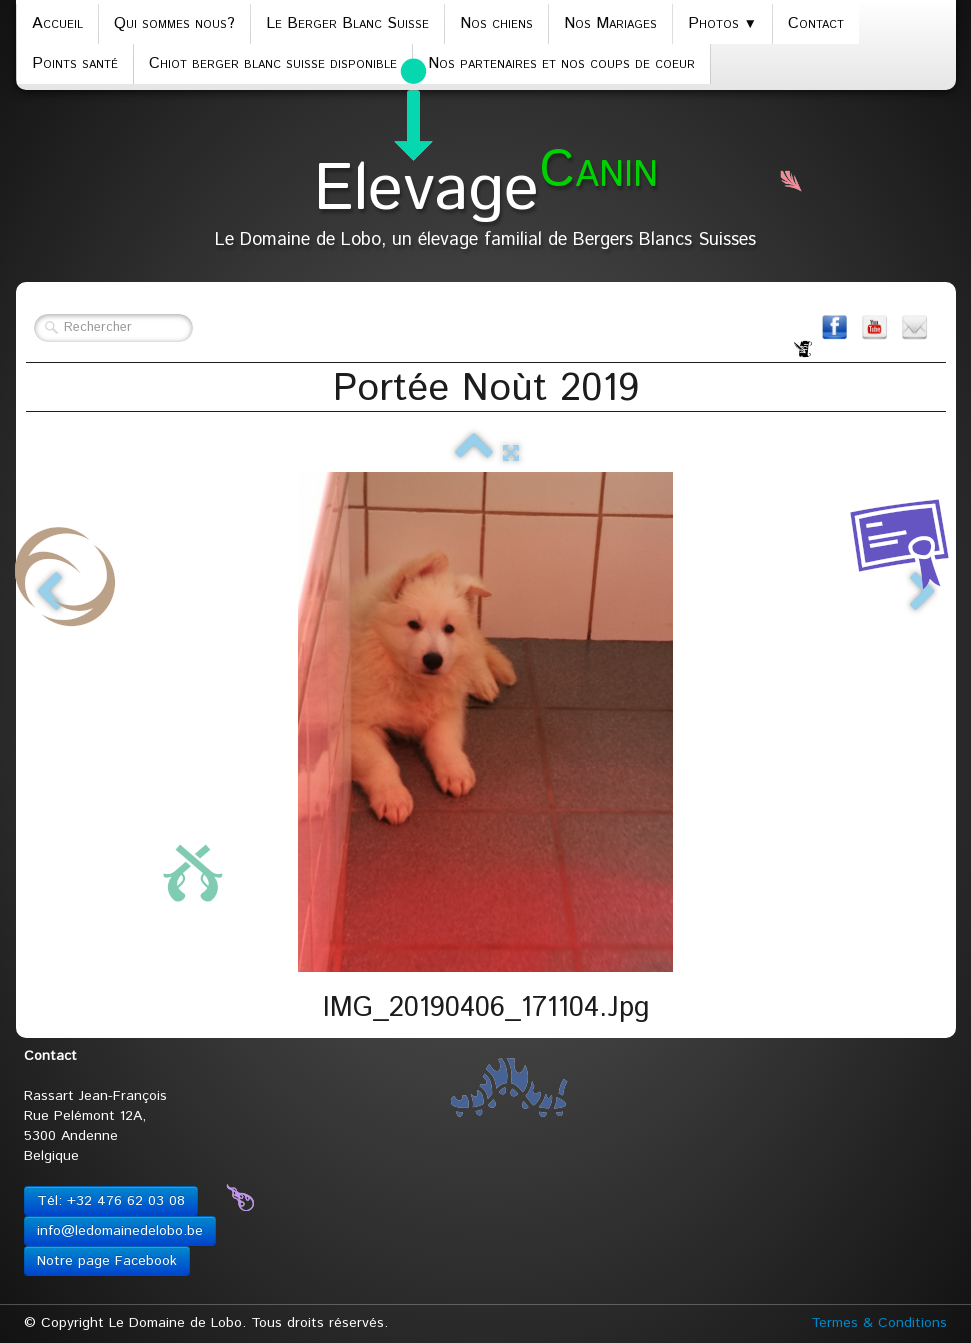  What do you see at coordinates (899, 539) in the screenshot?
I see `view your certificates or achievements` at bounding box center [899, 539].